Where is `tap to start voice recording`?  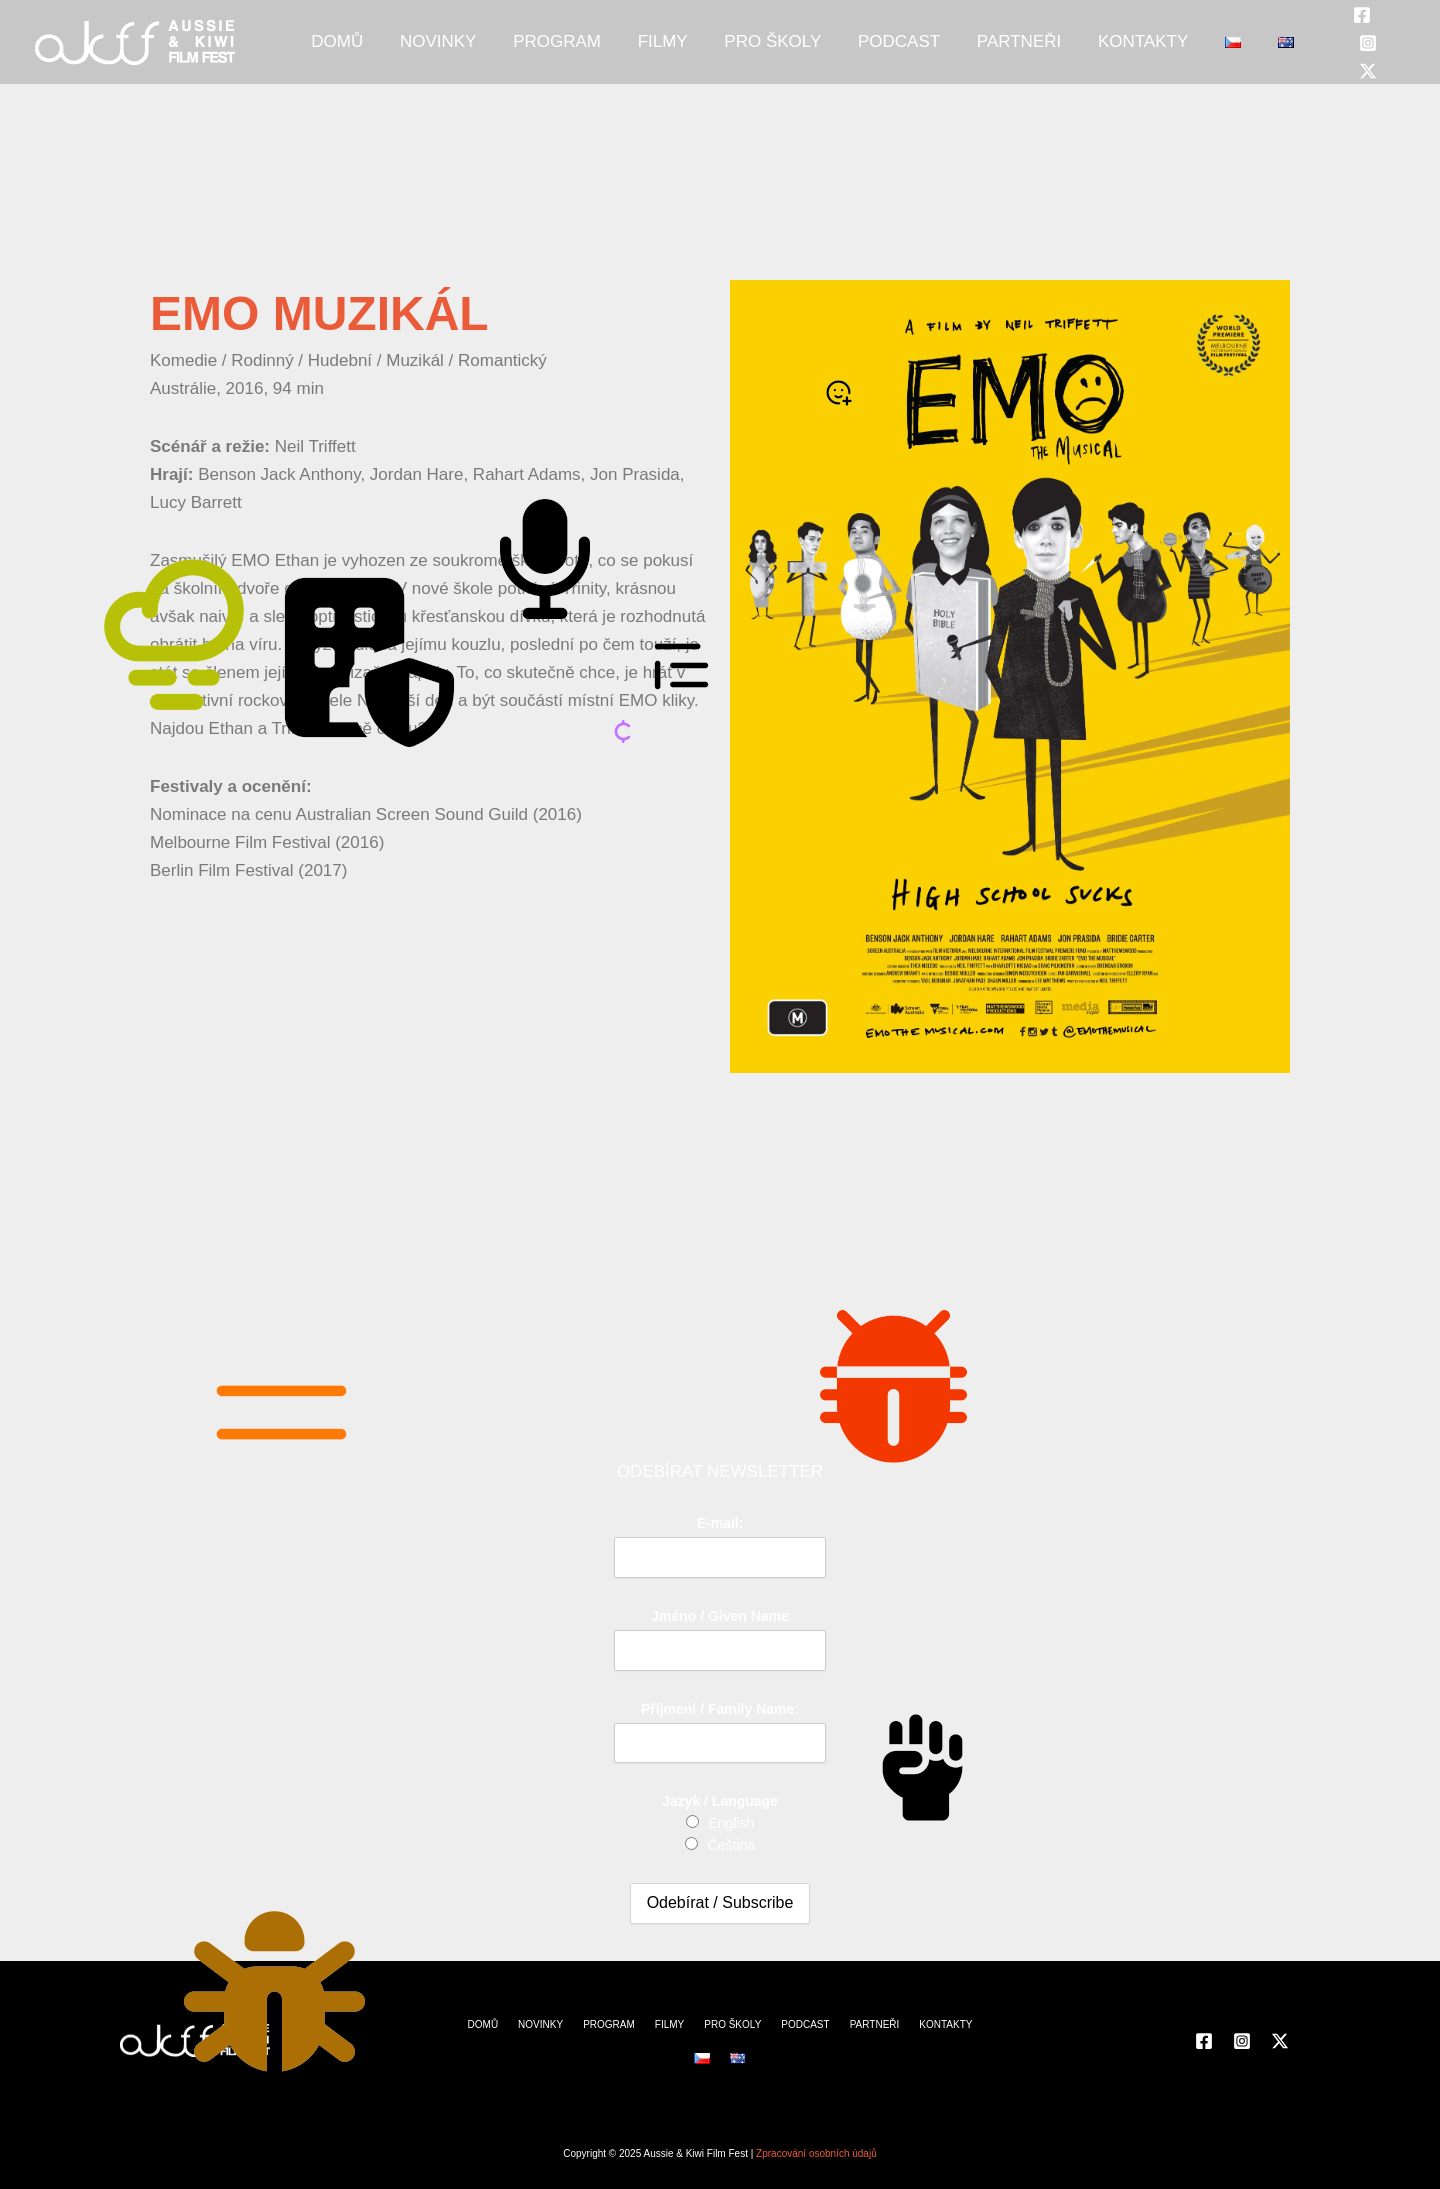 tap to start voice recording is located at coordinates (545, 559).